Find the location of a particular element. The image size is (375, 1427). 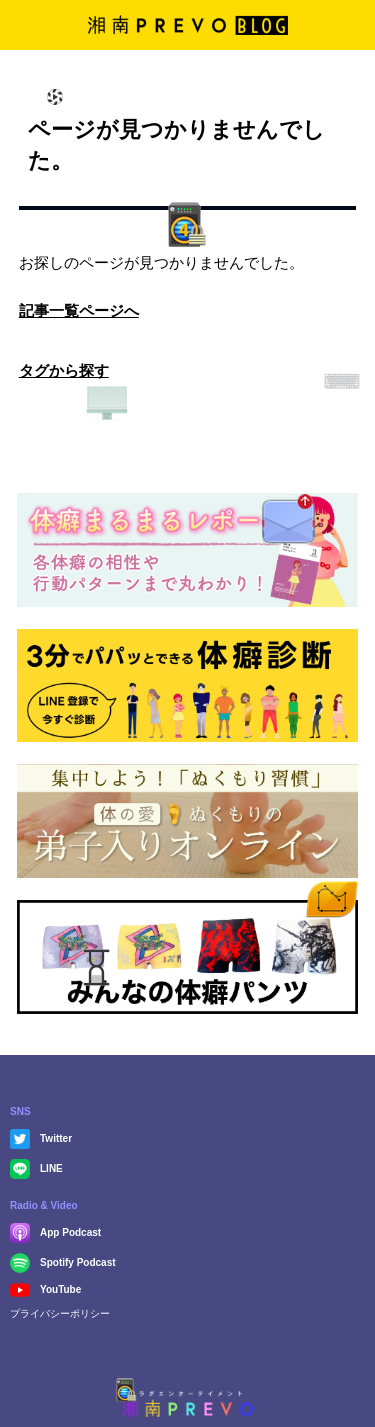

locked RAID 4 storage array is located at coordinates (184, 224).